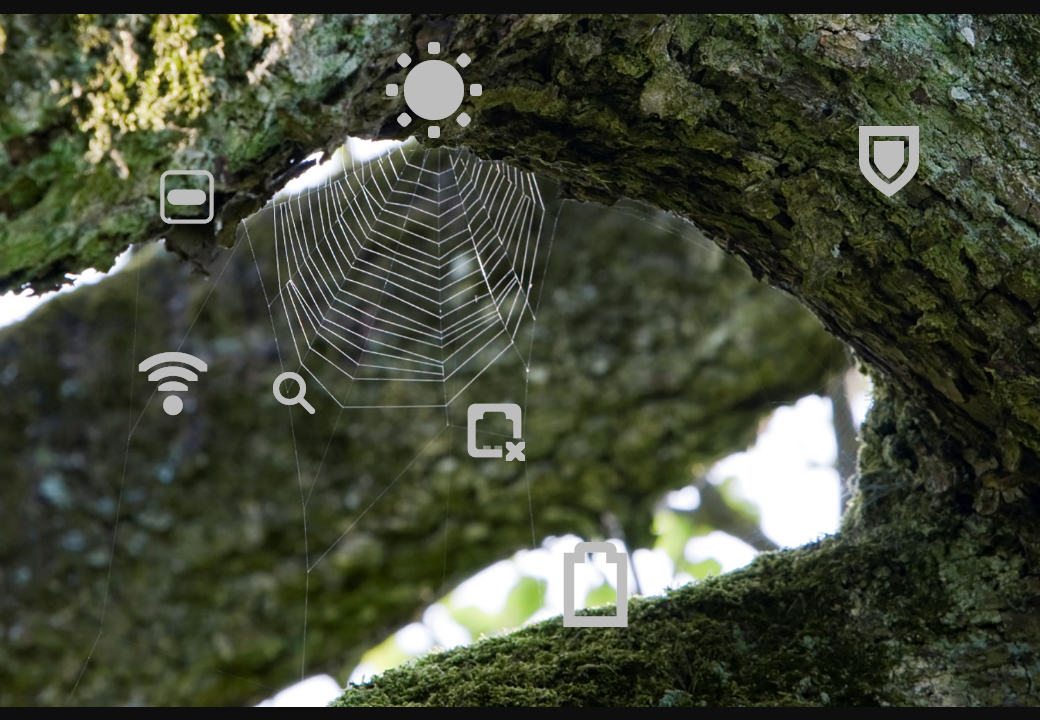  I want to click on indicates clear, sunny weather conditions, so click(434, 90).